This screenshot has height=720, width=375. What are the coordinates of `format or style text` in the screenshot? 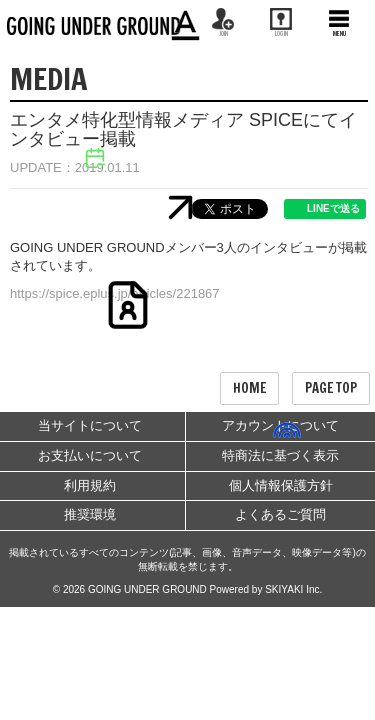 It's located at (185, 26).